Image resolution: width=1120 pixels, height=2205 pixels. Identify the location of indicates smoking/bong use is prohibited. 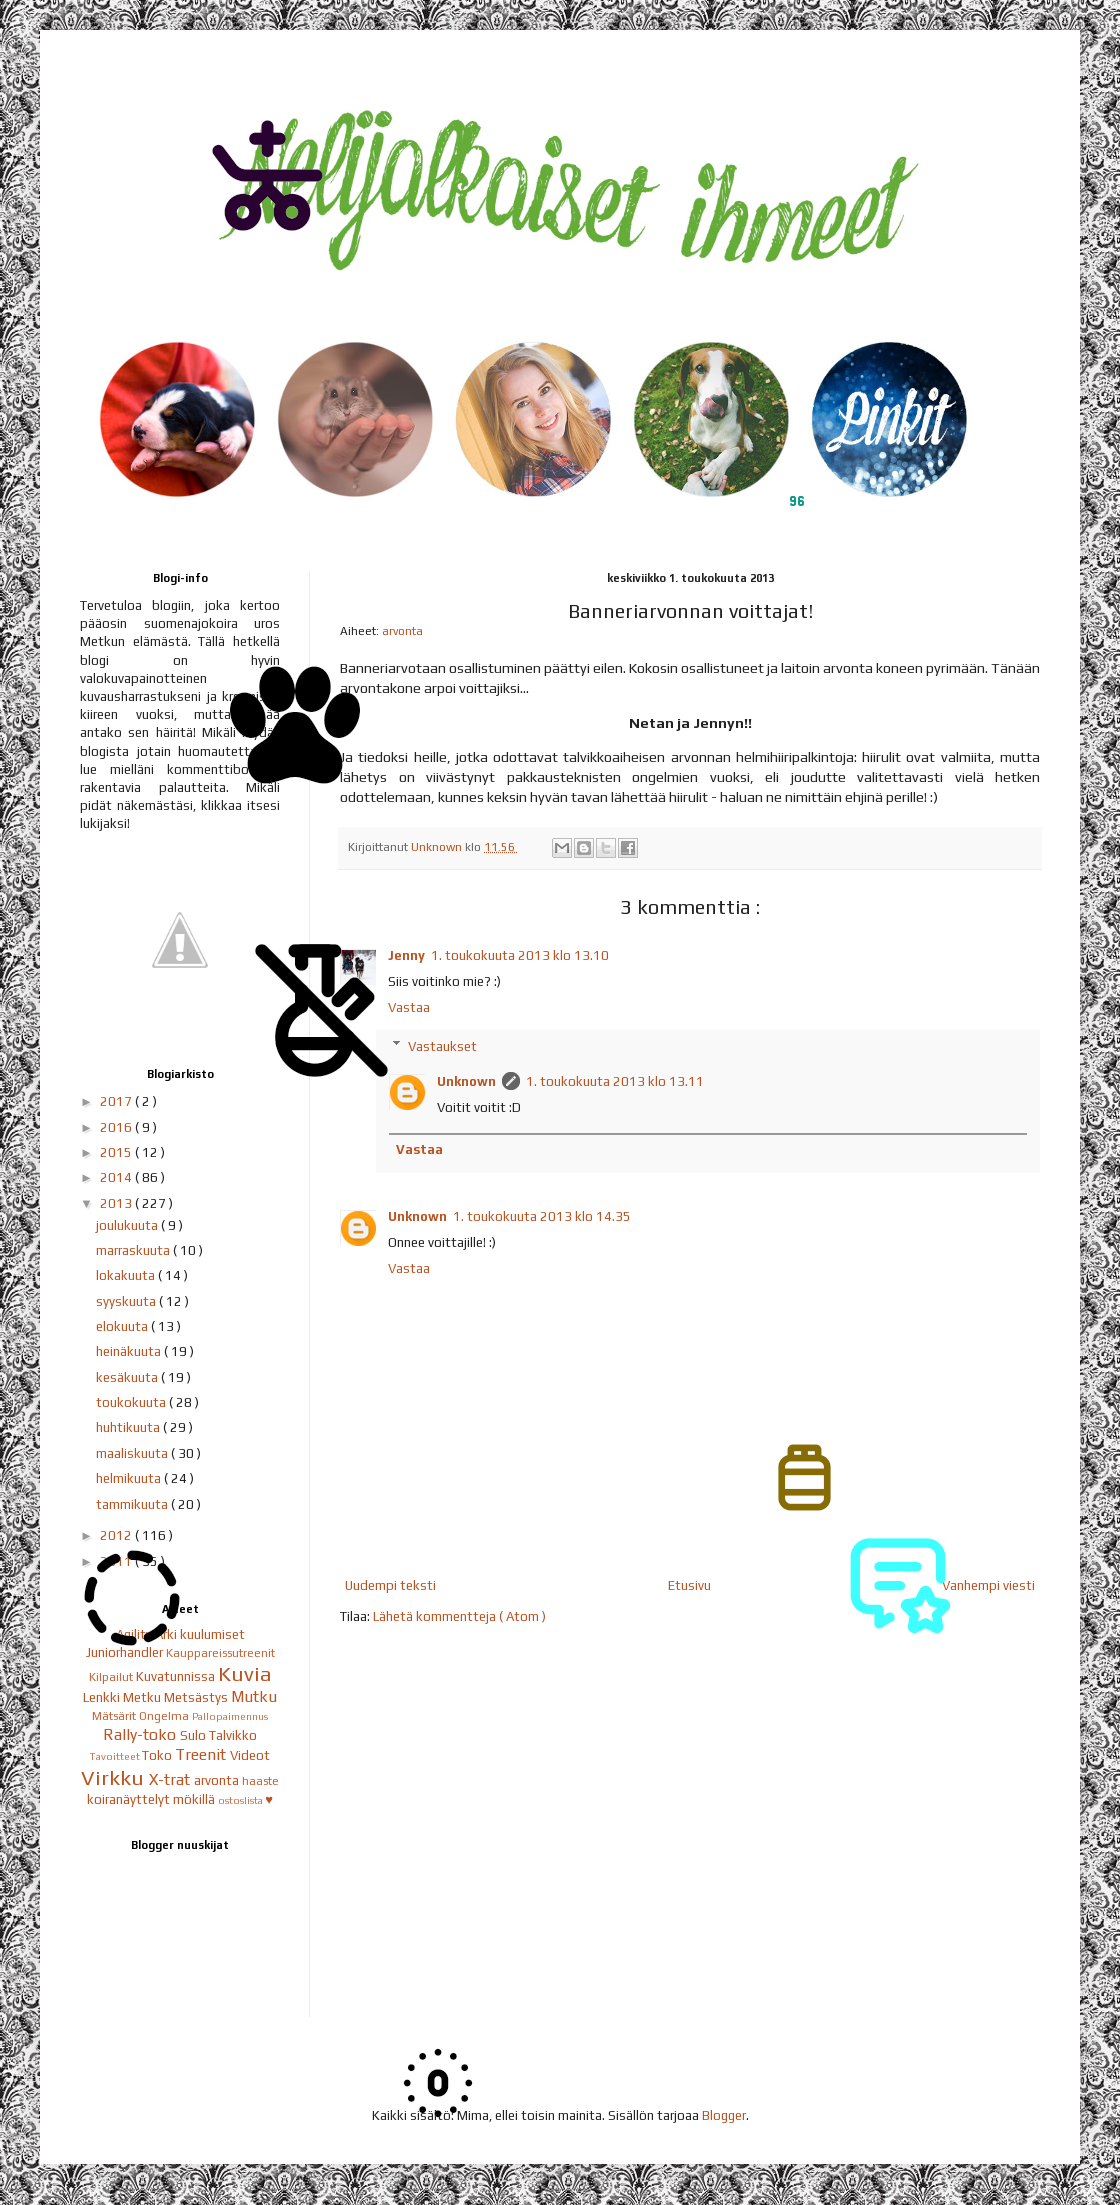
(321, 1010).